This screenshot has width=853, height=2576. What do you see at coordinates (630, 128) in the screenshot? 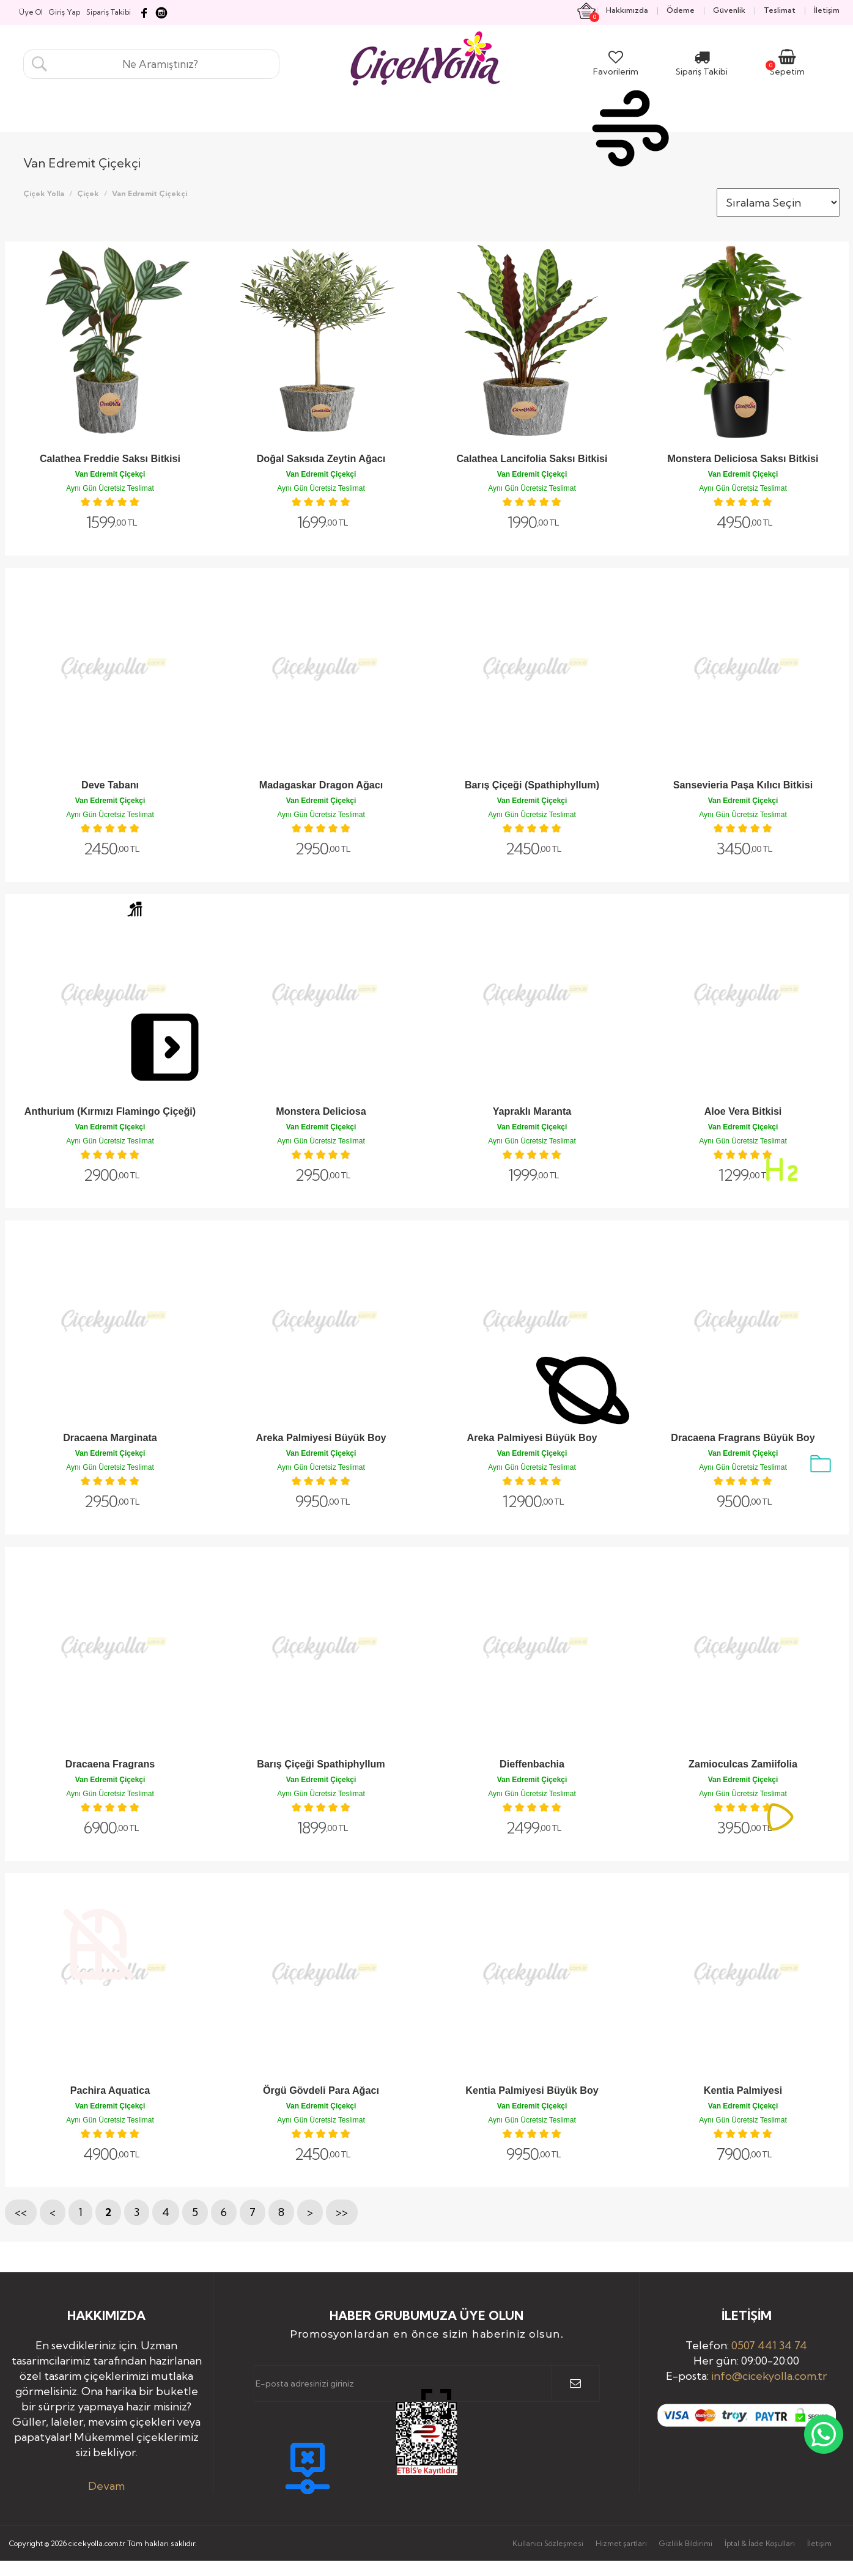
I see `indicates current wind conditions` at bounding box center [630, 128].